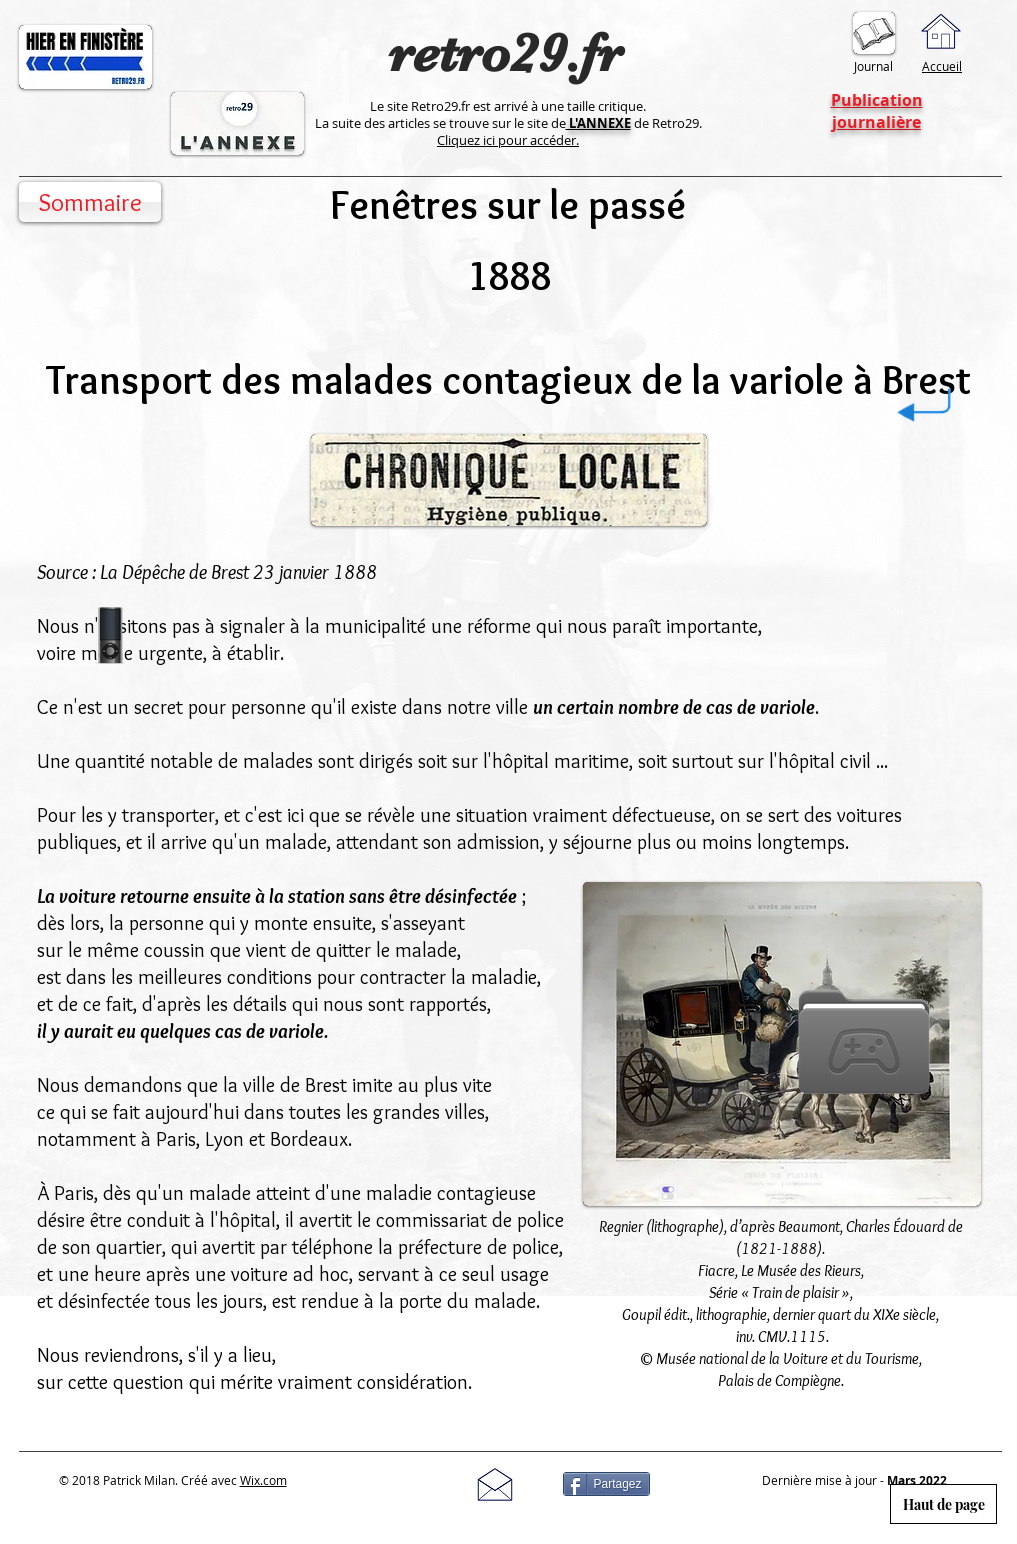 Image resolution: width=1017 pixels, height=1544 pixels. What do you see at coordinates (923, 401) in the screenshot?
I see `reply to this email` at bounding box center [923, 401].